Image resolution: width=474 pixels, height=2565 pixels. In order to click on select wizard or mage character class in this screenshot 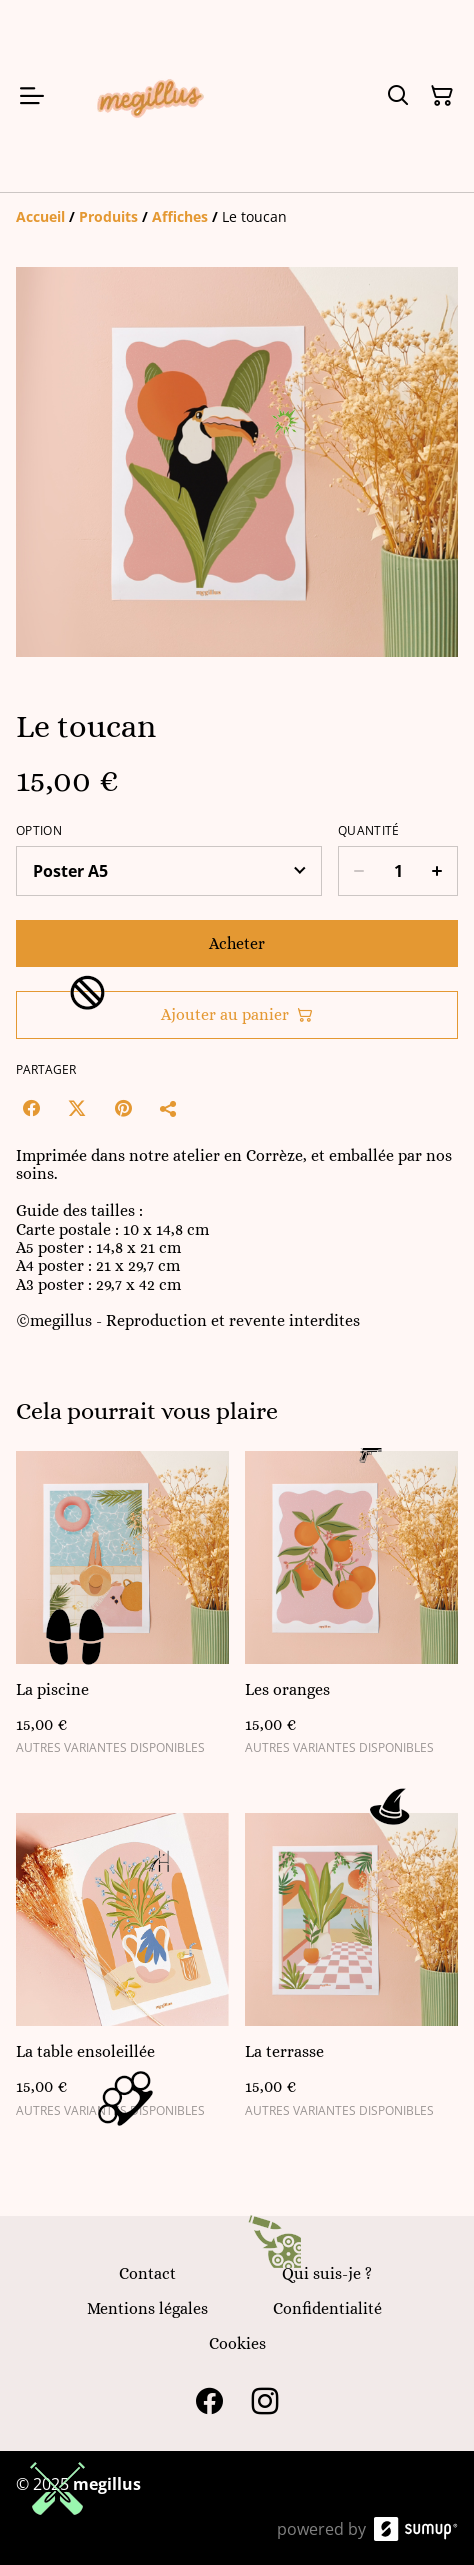, I will do `click(389, 1806)`.